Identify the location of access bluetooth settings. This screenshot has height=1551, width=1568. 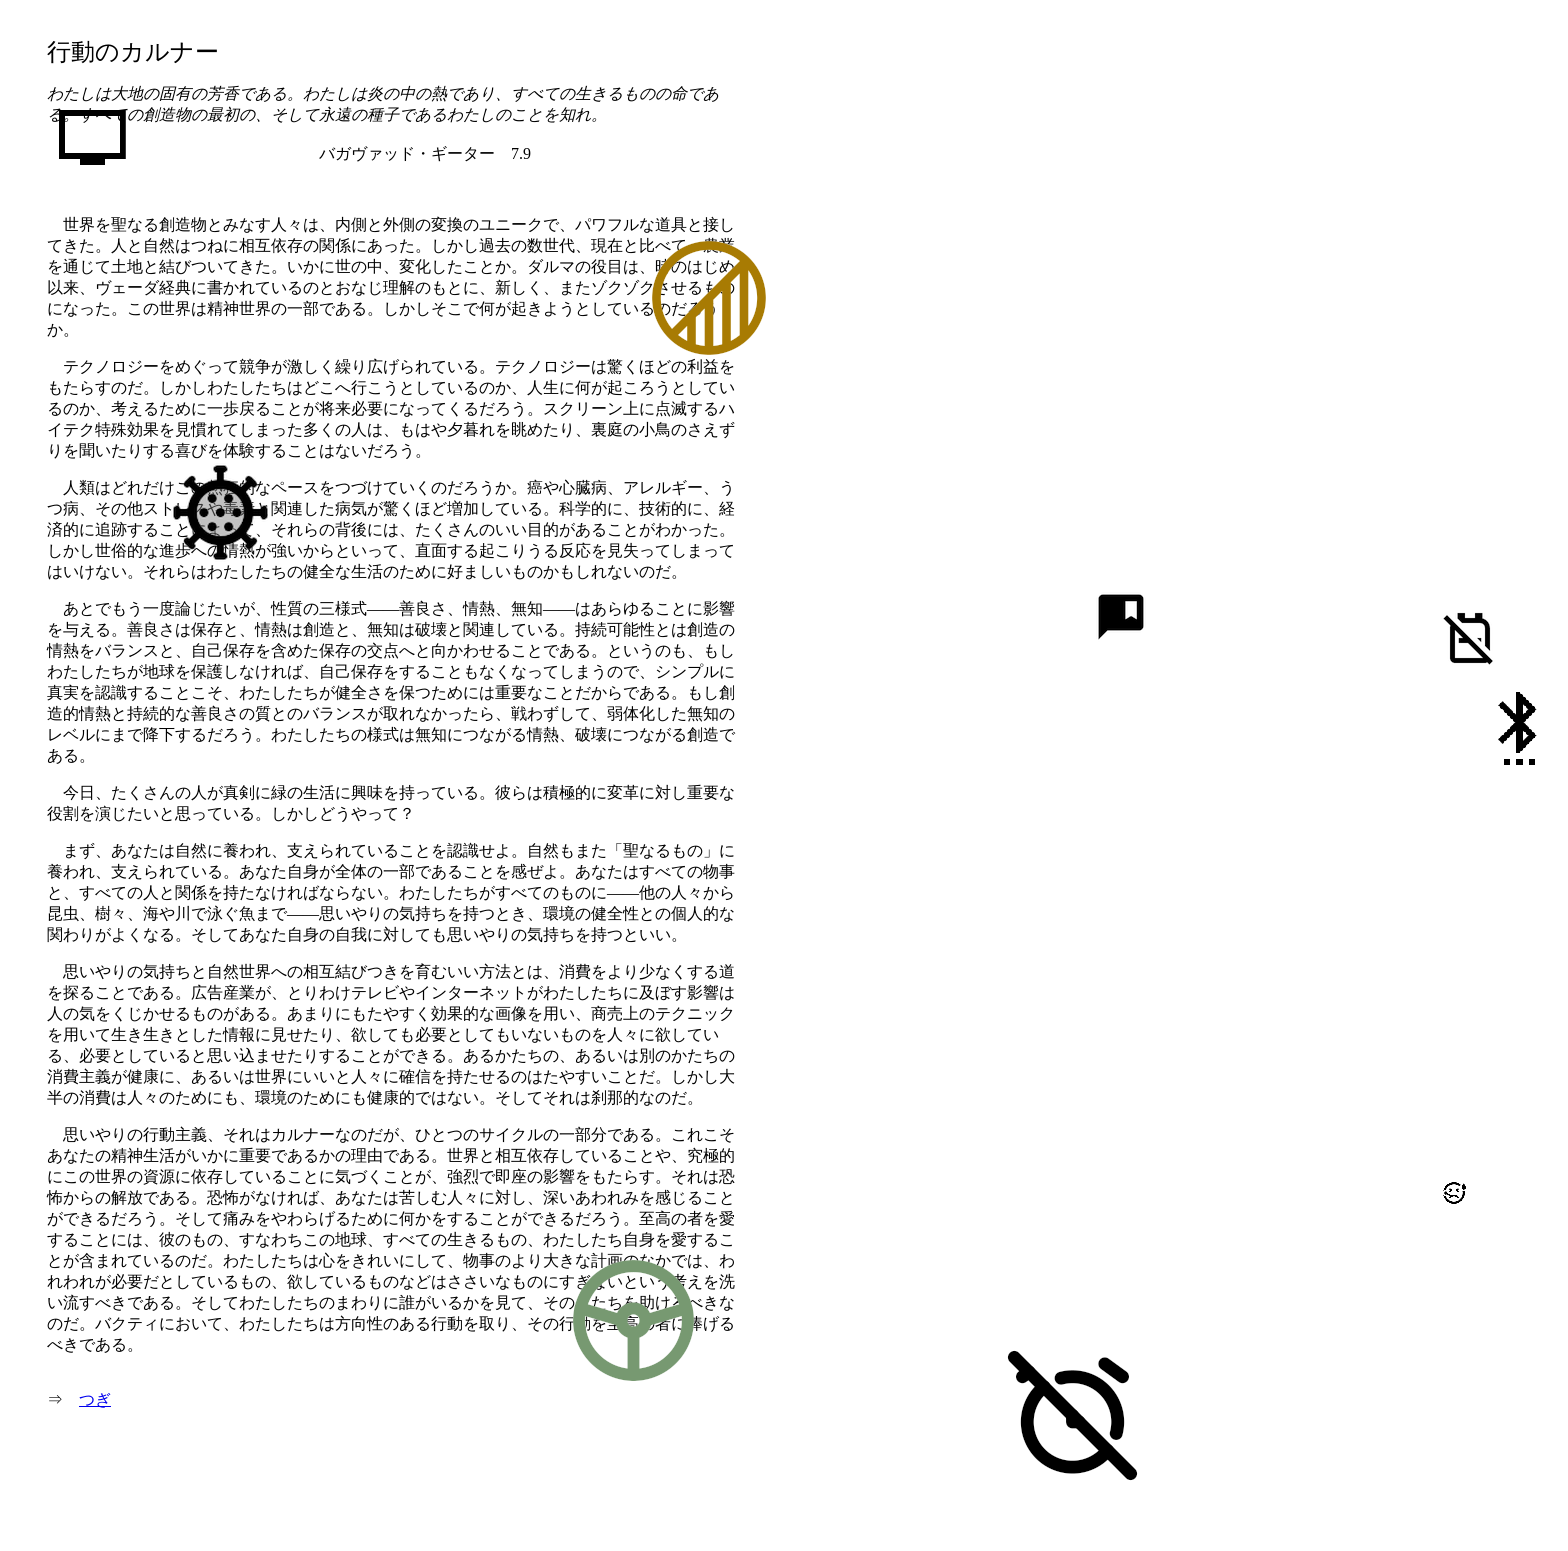
(1519, 728).